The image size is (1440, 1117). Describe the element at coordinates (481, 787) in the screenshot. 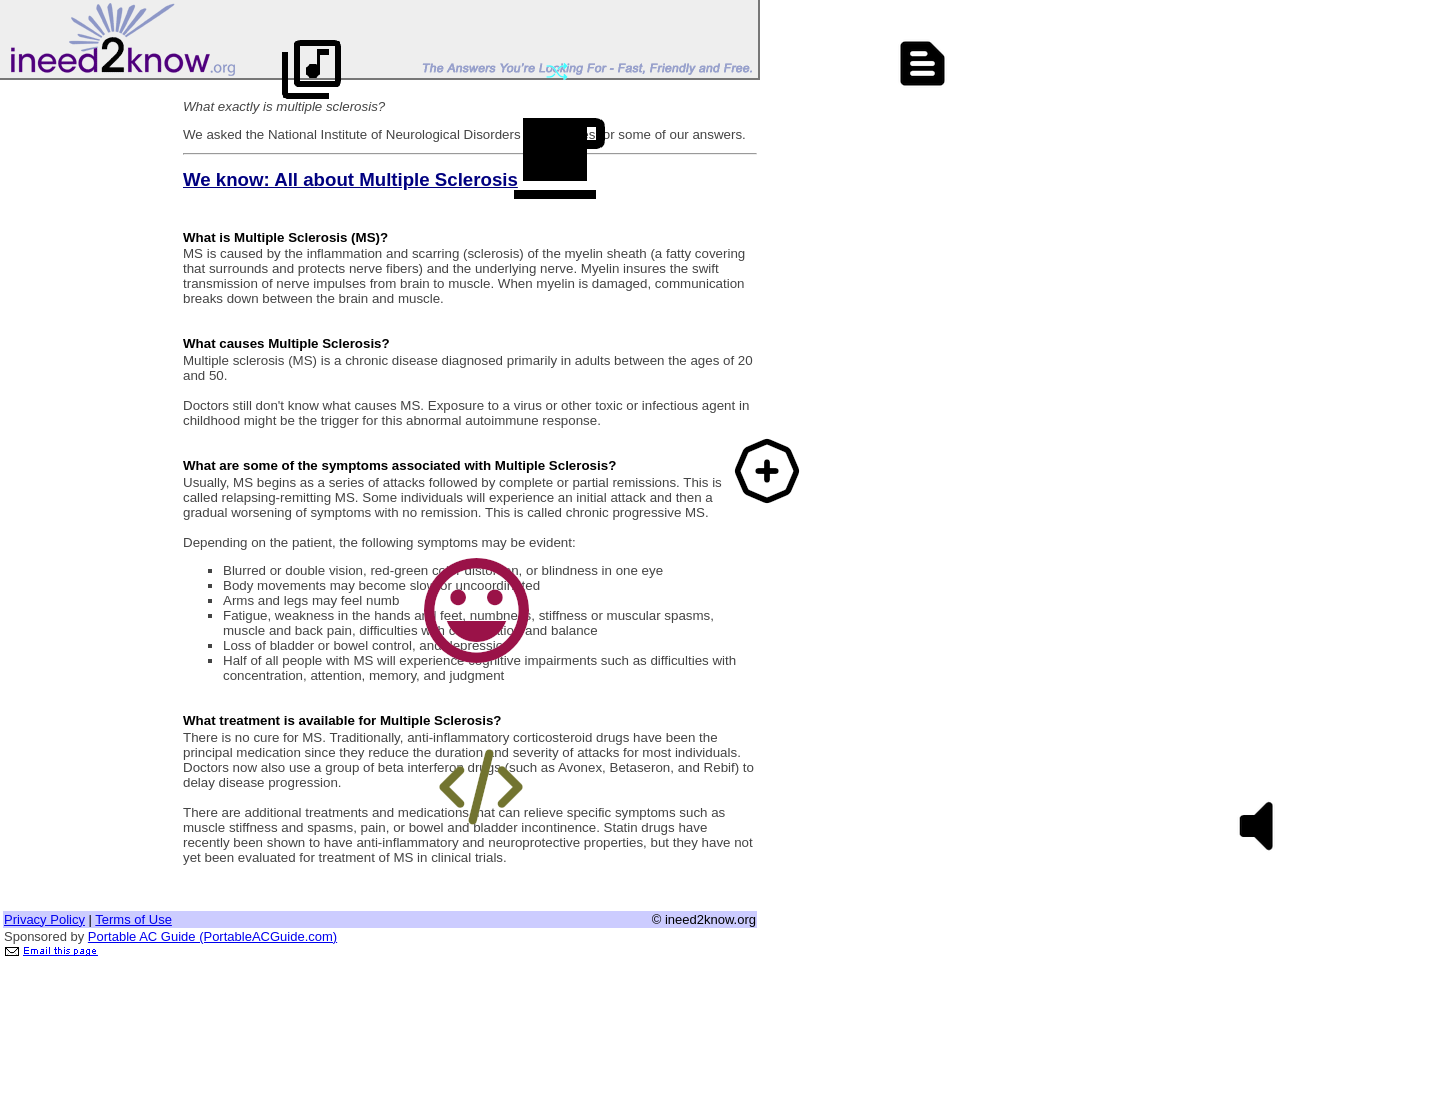

I see `view or edit source code` at that location.